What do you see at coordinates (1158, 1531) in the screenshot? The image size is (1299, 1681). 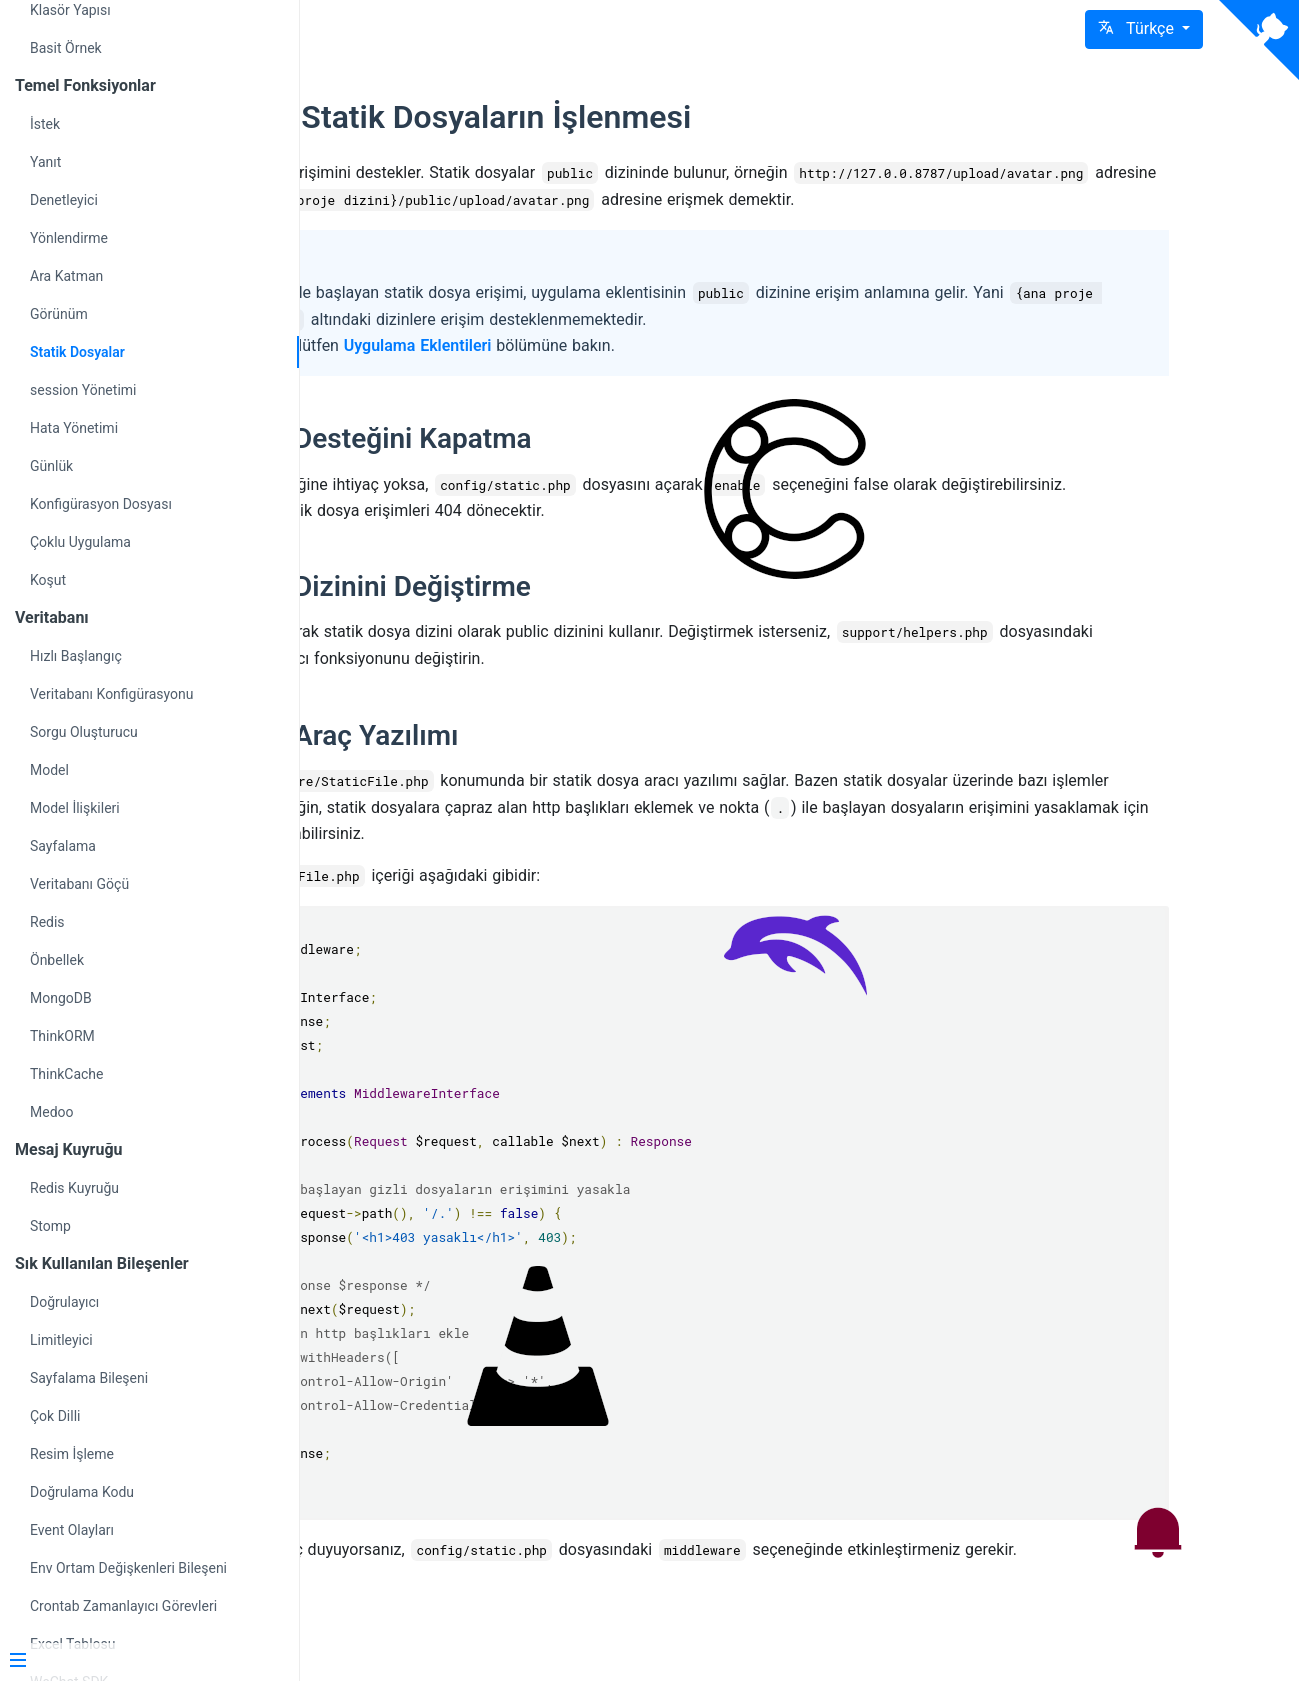 I see `view your notifications` at bounding box center [1158, 1531].